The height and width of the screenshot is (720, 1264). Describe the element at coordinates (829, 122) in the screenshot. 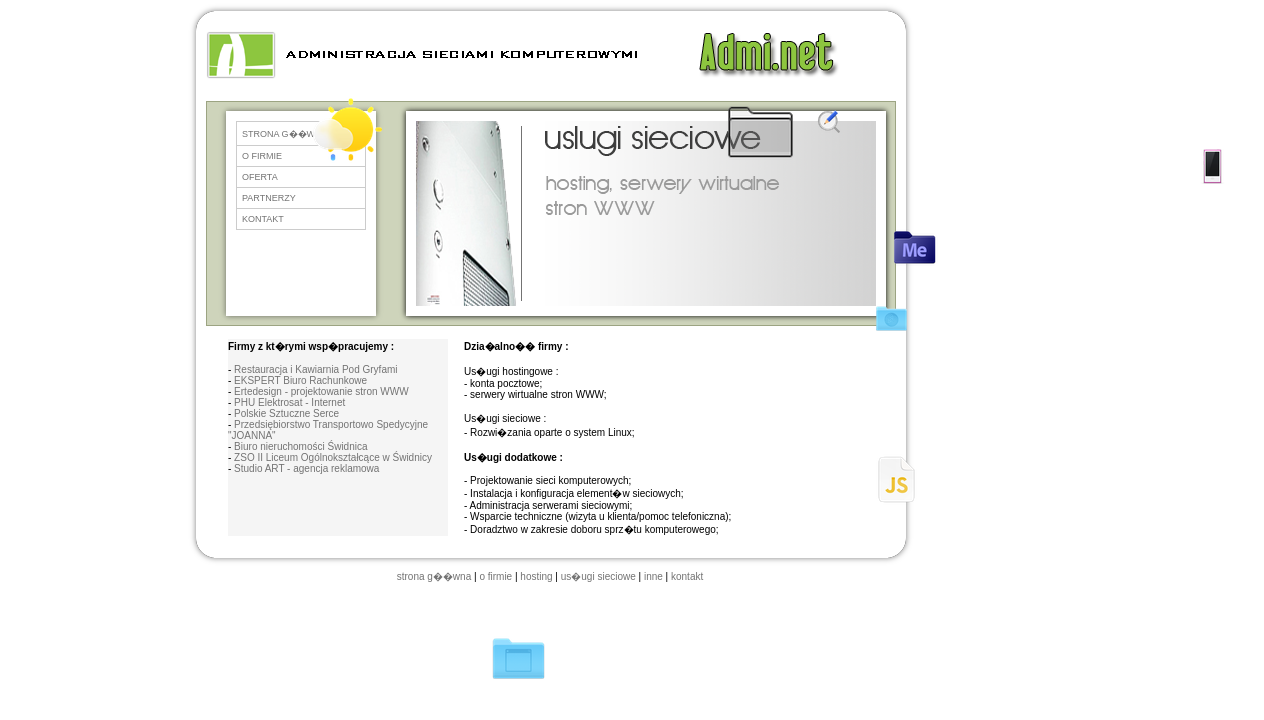

I see `open find and replace tool` at that location.